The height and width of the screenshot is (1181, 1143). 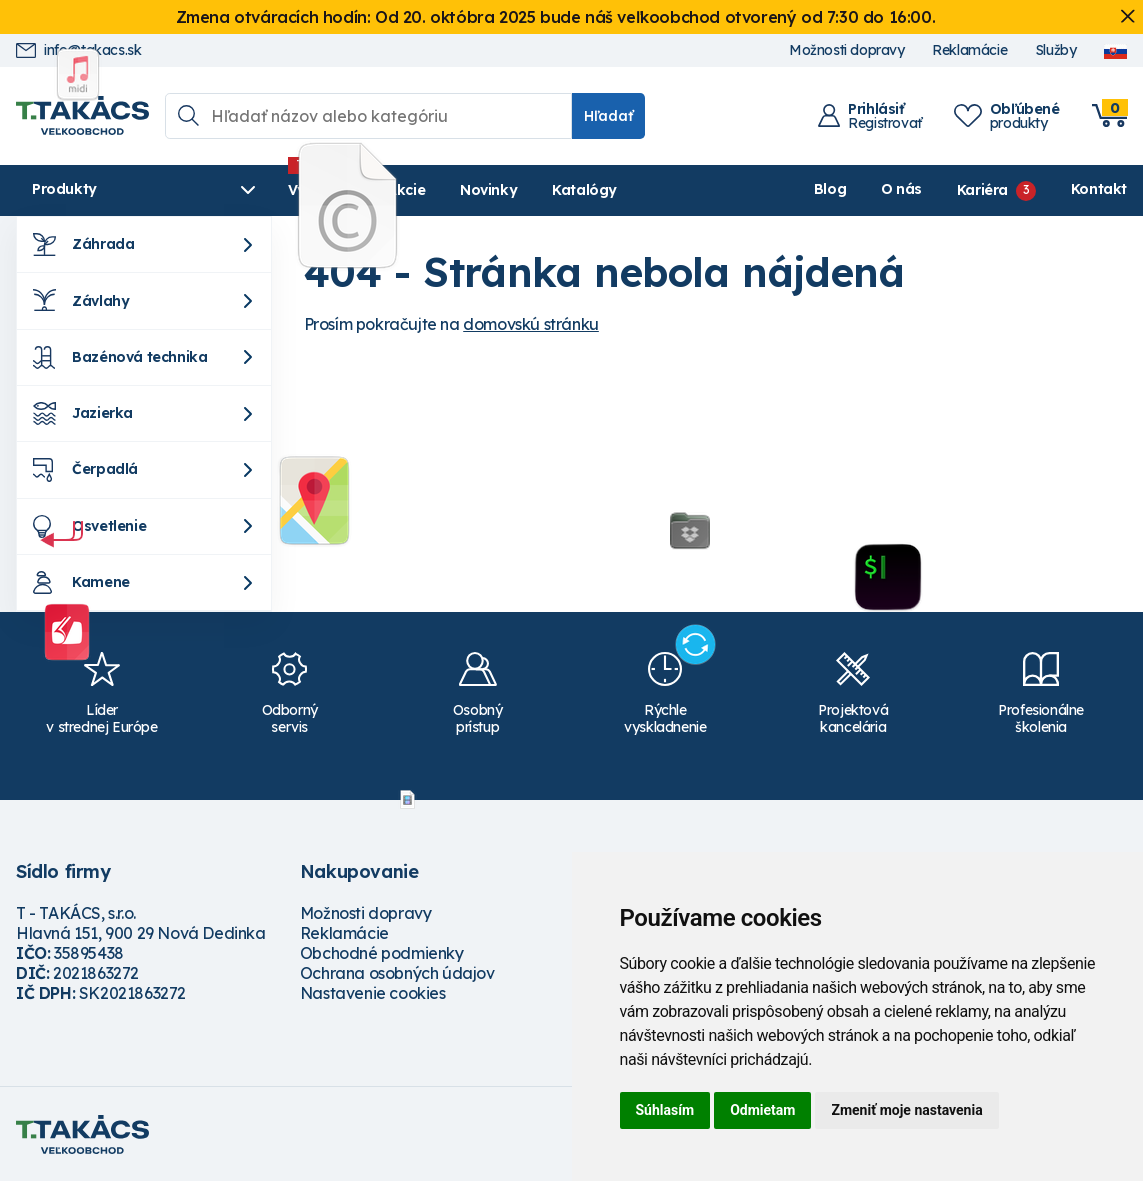 What do you see at coordinates (407, 799) in the screenshot?
I see `open a video file` at bounding box center [407, 799].